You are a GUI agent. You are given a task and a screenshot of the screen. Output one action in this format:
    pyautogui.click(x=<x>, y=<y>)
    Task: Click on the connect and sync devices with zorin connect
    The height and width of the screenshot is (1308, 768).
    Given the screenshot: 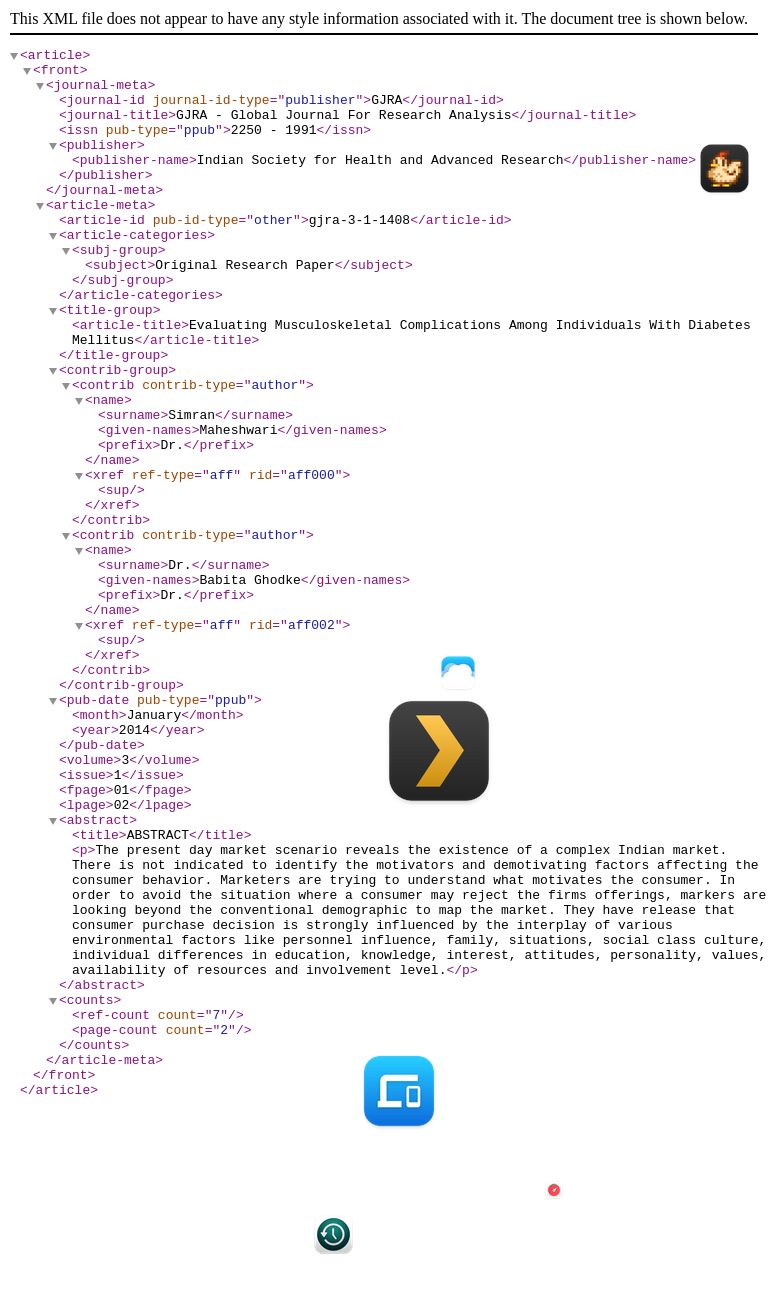 What is the action you would take?
    pyautogui.click(x=399, y=1091)
    